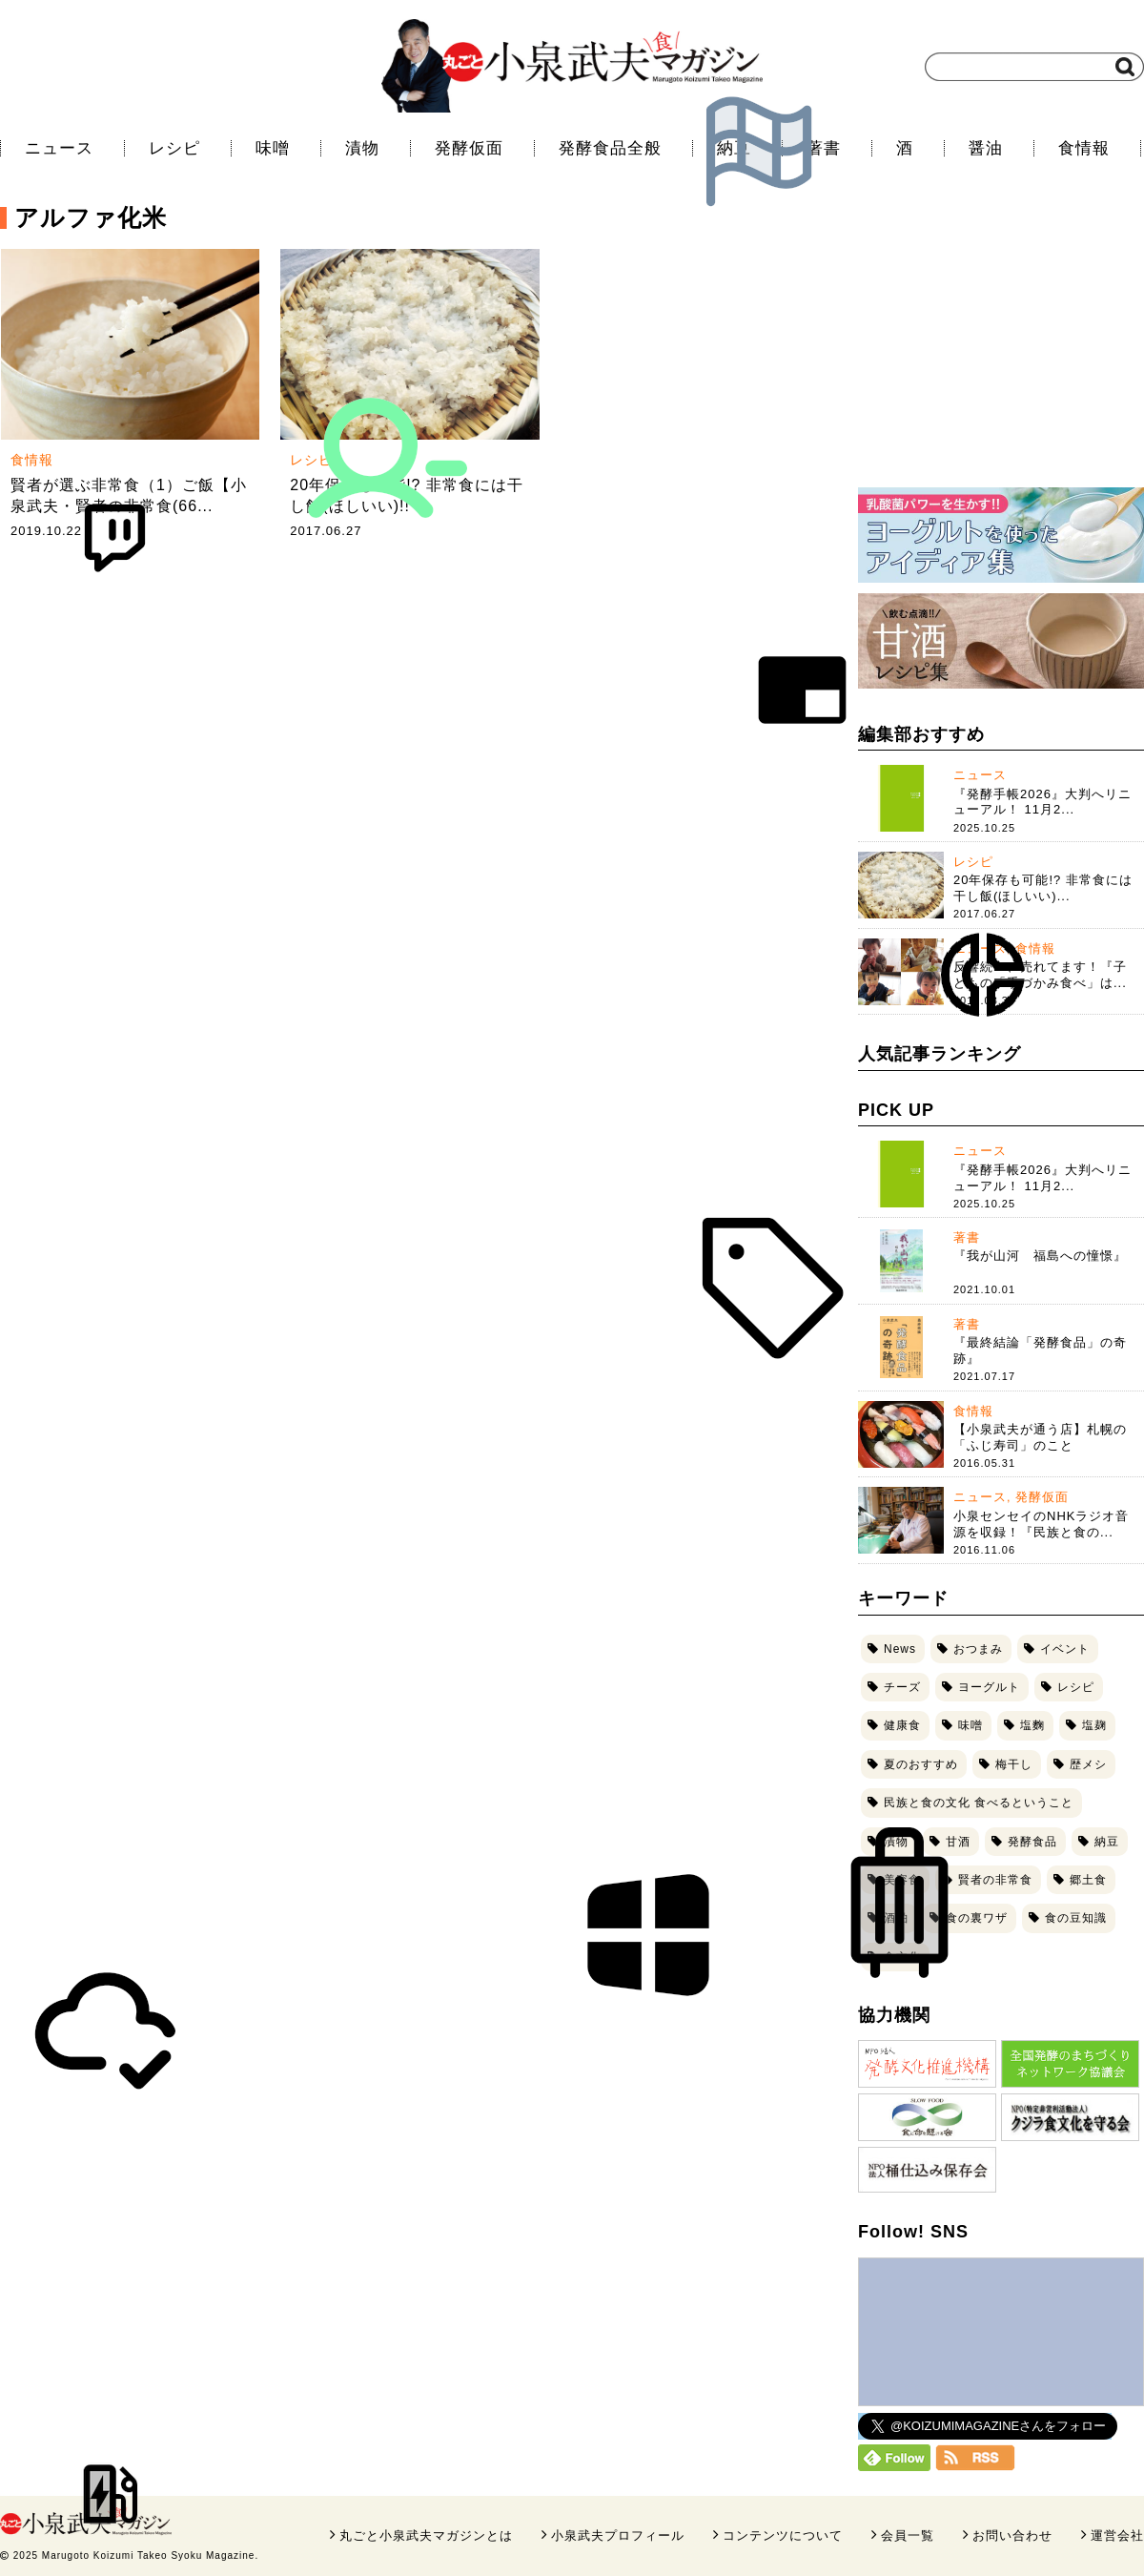 The height and width of the screenshot is (2576, 1144). I want to click on open the Twitch app, so click(114, 534).